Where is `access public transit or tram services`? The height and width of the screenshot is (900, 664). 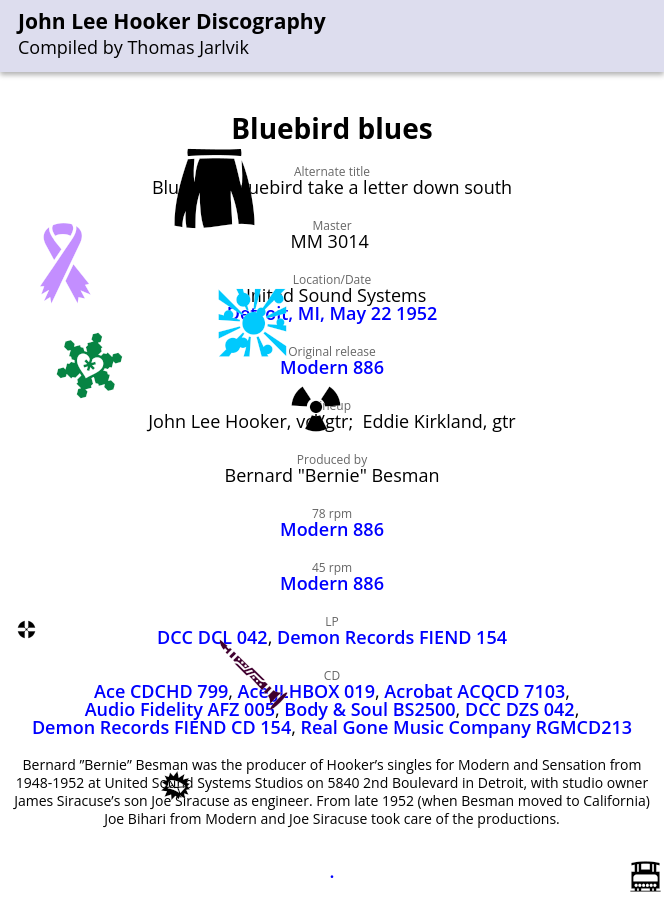
access public transit or tram services is located at coordinates (645, 876).